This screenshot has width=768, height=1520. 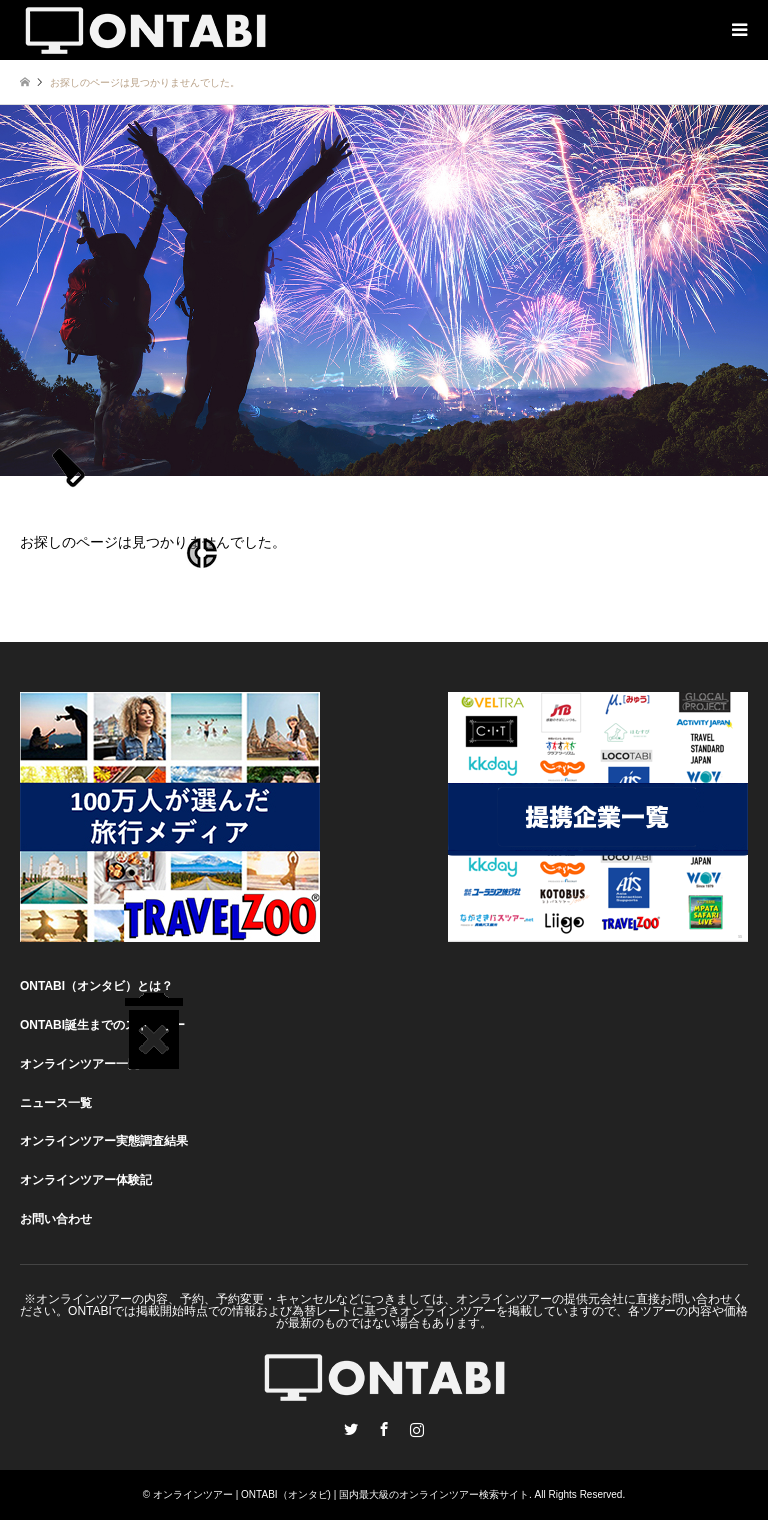 I want to click on find carpentry or woodworking services, so click(x=69, y=468).